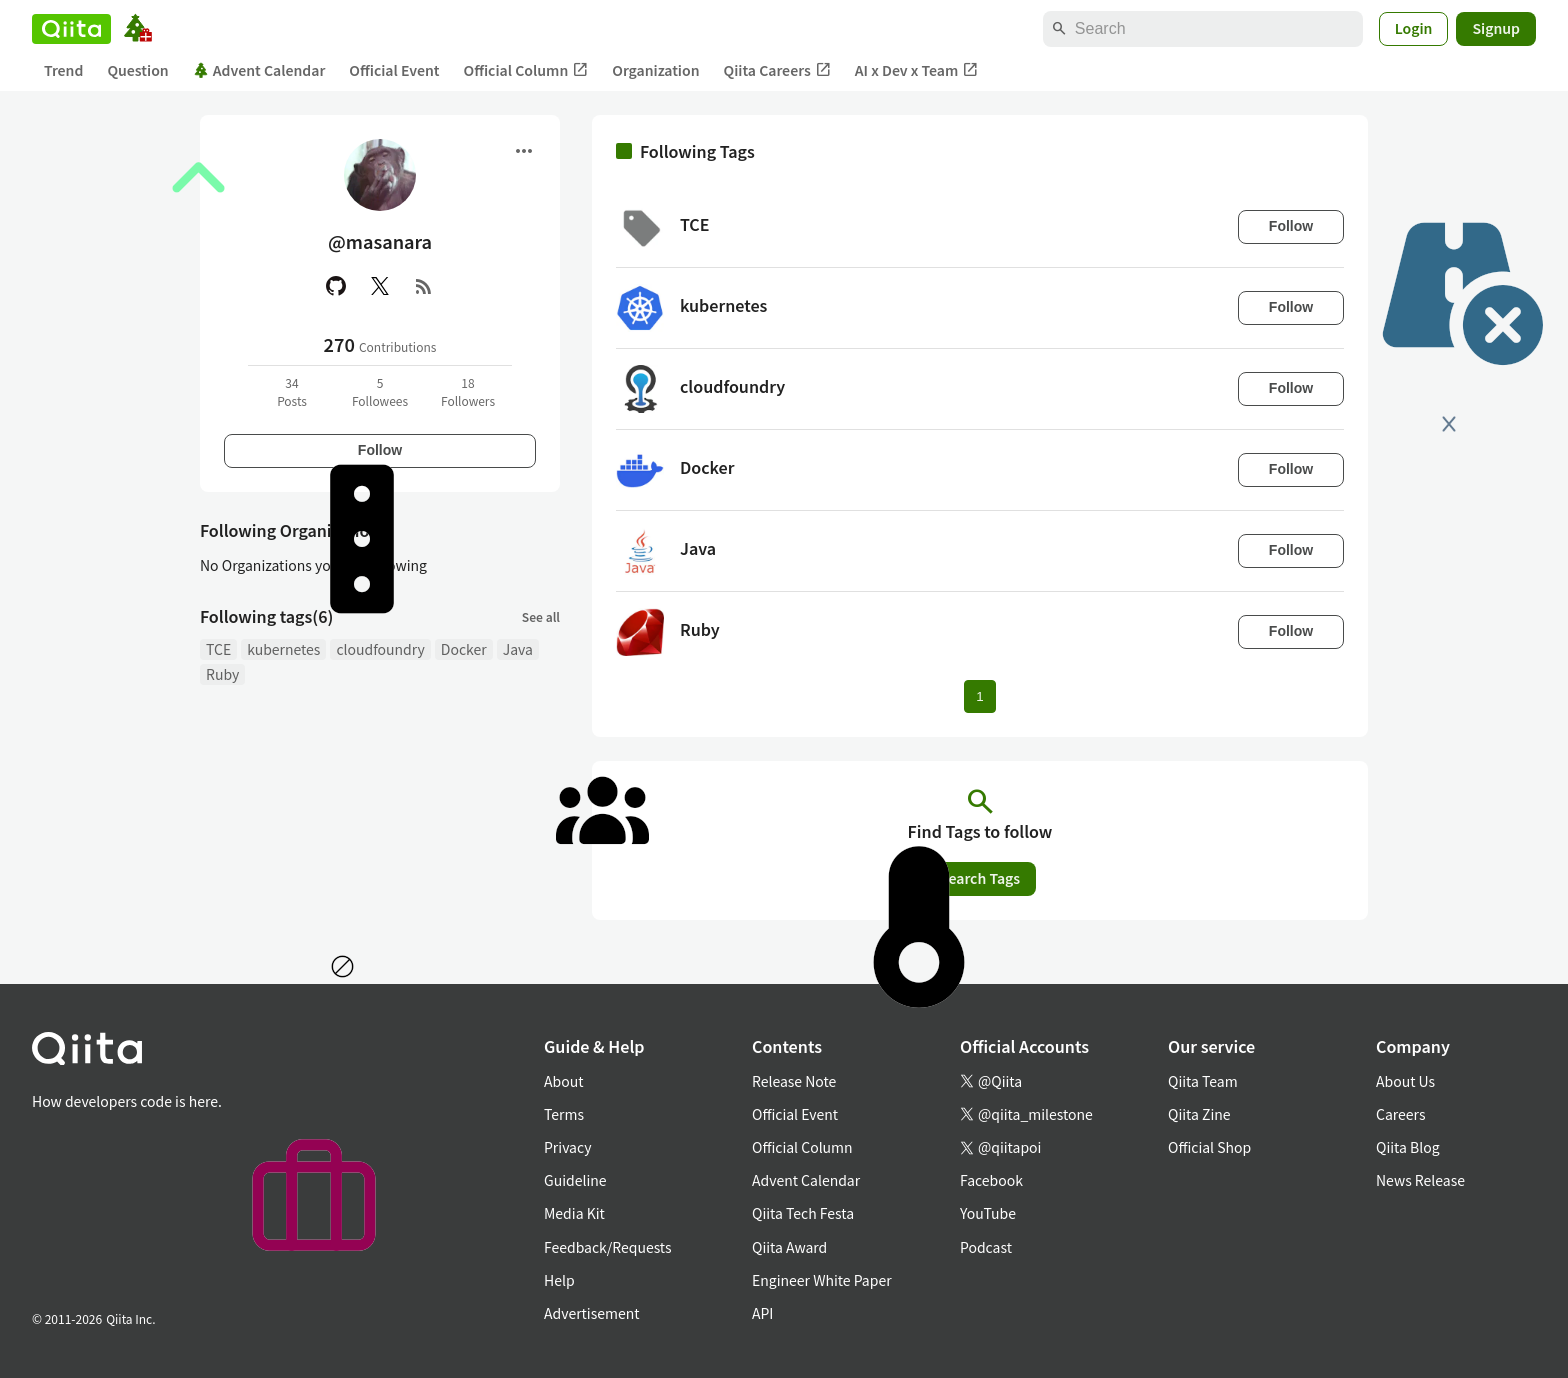  I want to click on collapse an expanded section, so click(198, 179).